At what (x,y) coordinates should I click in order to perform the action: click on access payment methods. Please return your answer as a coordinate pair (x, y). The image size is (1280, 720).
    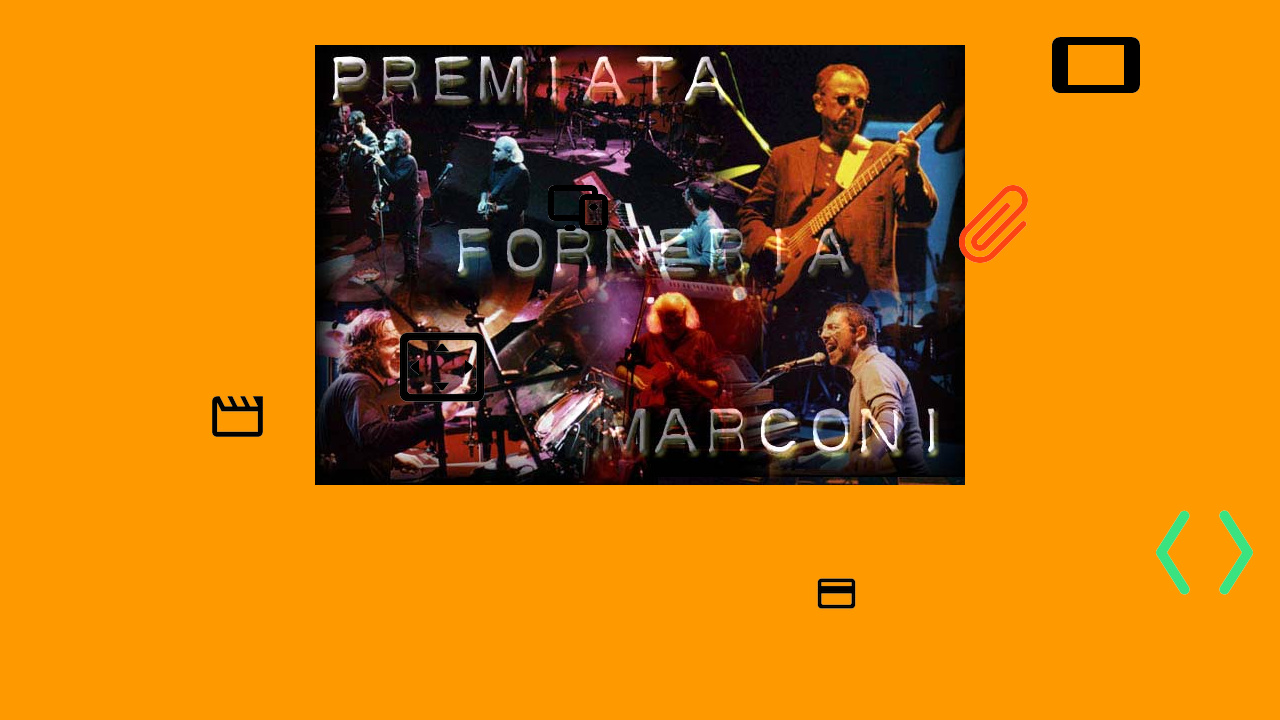
    Looking at the image, I should click on (836, 593).